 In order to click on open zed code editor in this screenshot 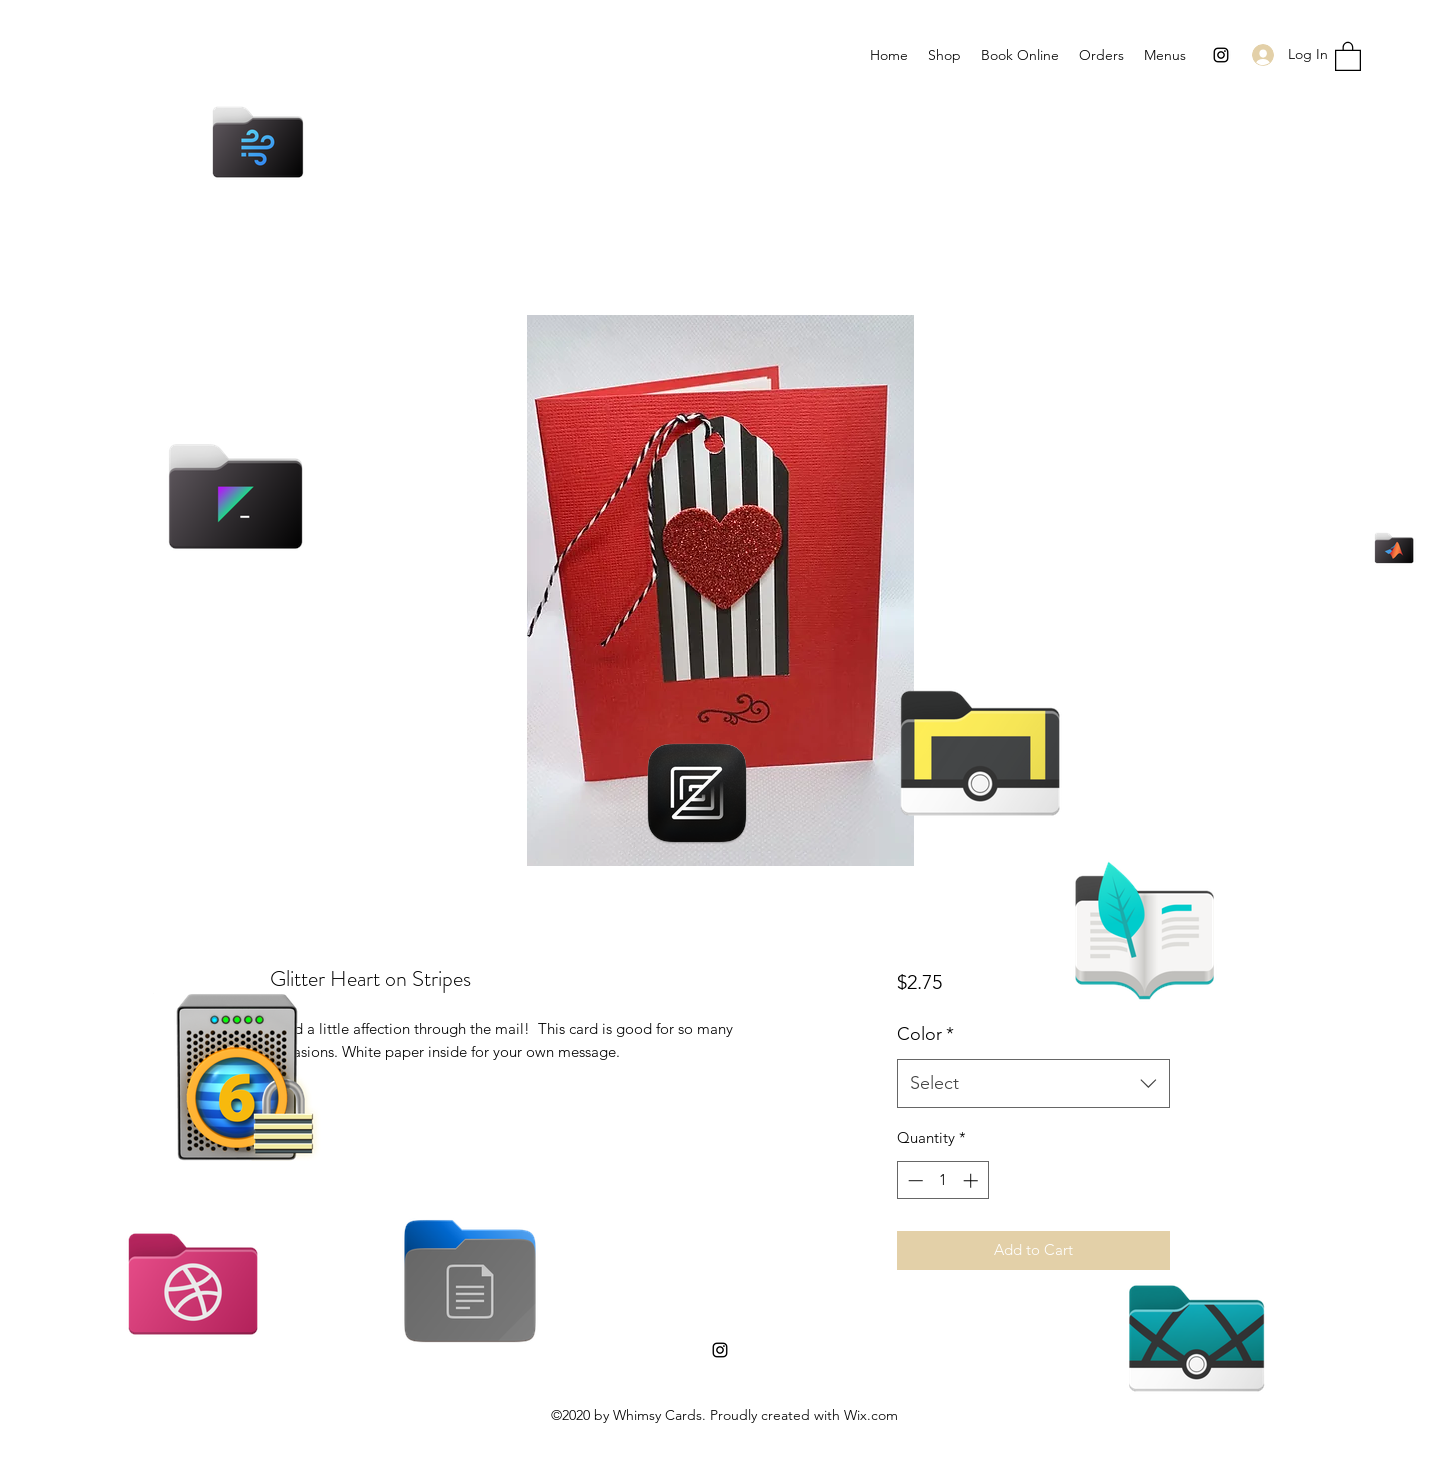, I will do `click(697, 793)`.